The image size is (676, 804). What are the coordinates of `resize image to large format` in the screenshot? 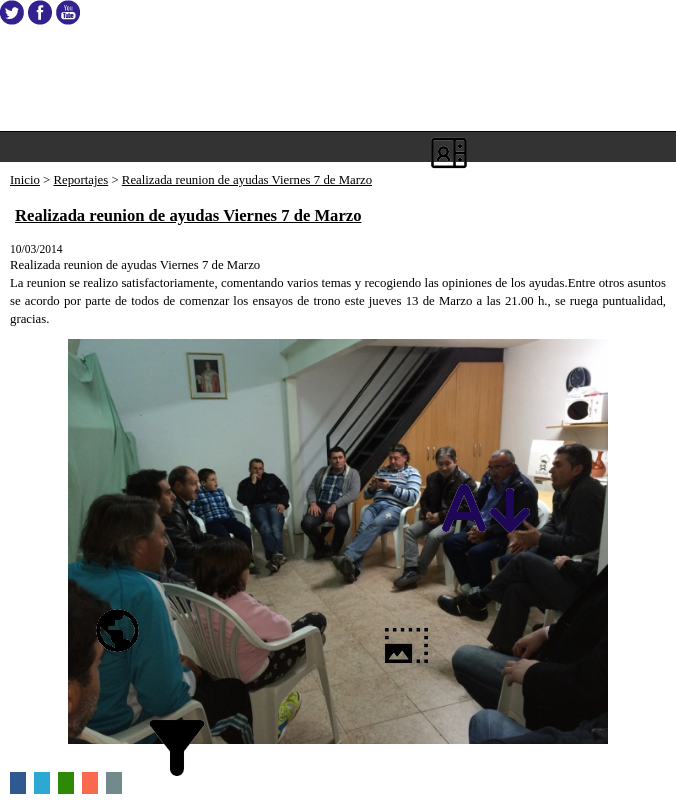 It's located at (406, 645).